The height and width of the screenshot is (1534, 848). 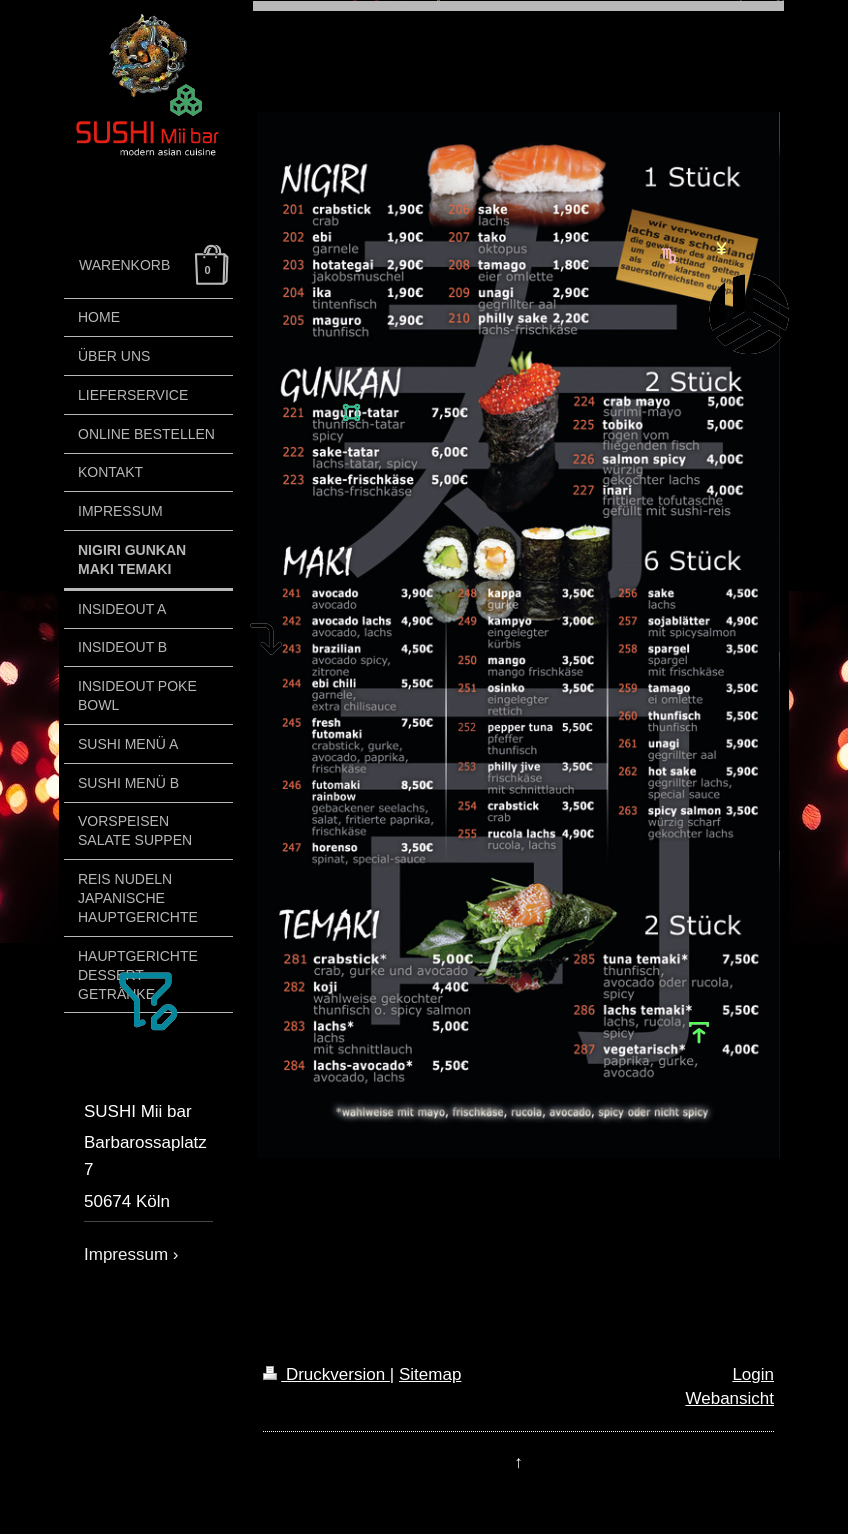 I want to click on view all packages or deliveries, so click(x=186, y=100).